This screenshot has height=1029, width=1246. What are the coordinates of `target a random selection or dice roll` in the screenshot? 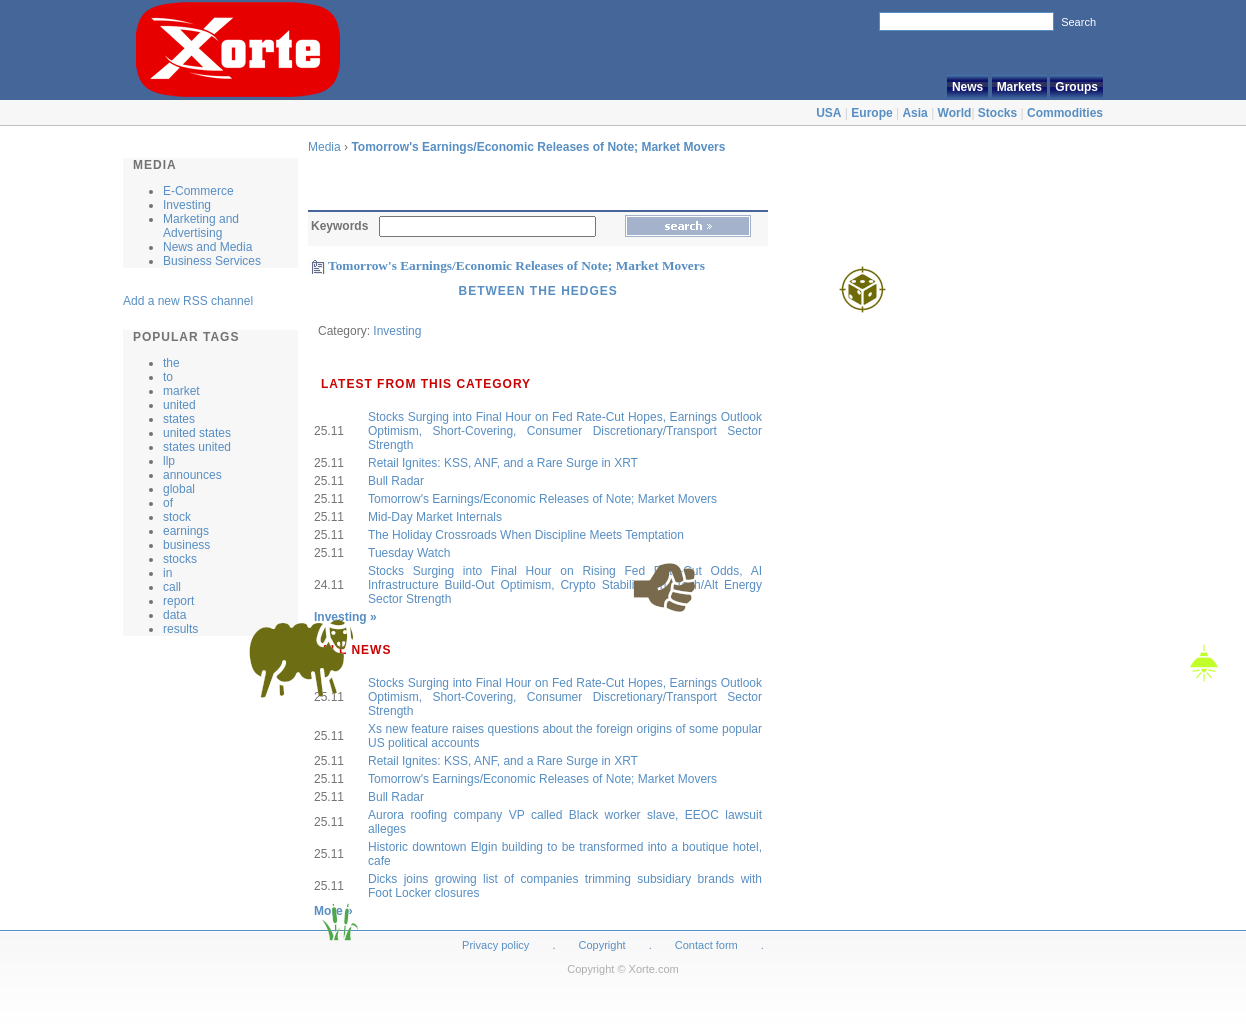 It's located at (862, 289).